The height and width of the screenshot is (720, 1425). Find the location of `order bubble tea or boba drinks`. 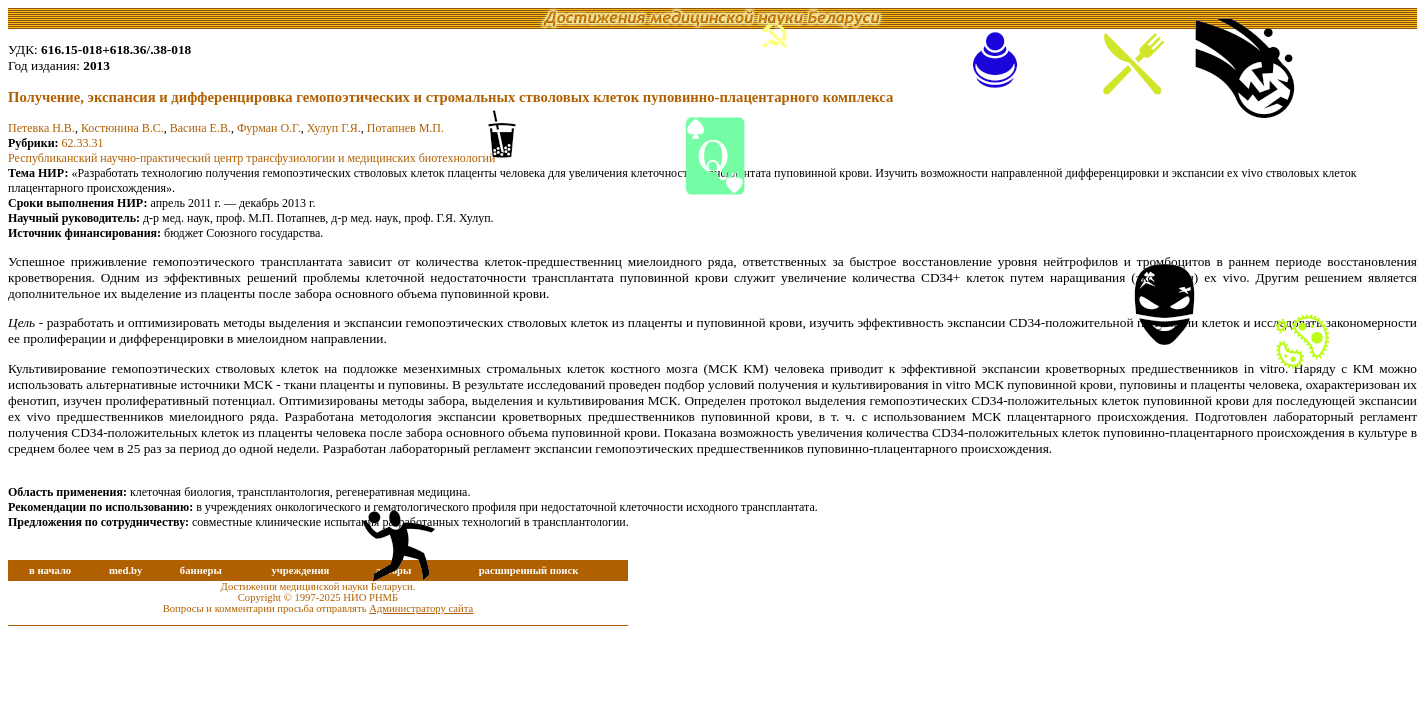

order bubble tea or boba drinks is located at coordinates (502, 134).